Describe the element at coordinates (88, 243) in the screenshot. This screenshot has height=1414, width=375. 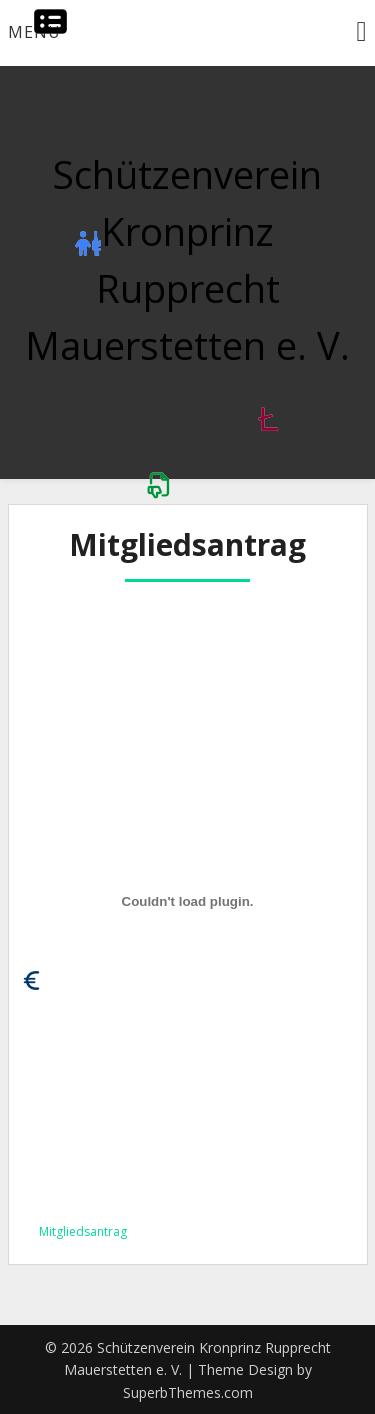
I see `indicates child soldier awareness or prevention cause` at that location.